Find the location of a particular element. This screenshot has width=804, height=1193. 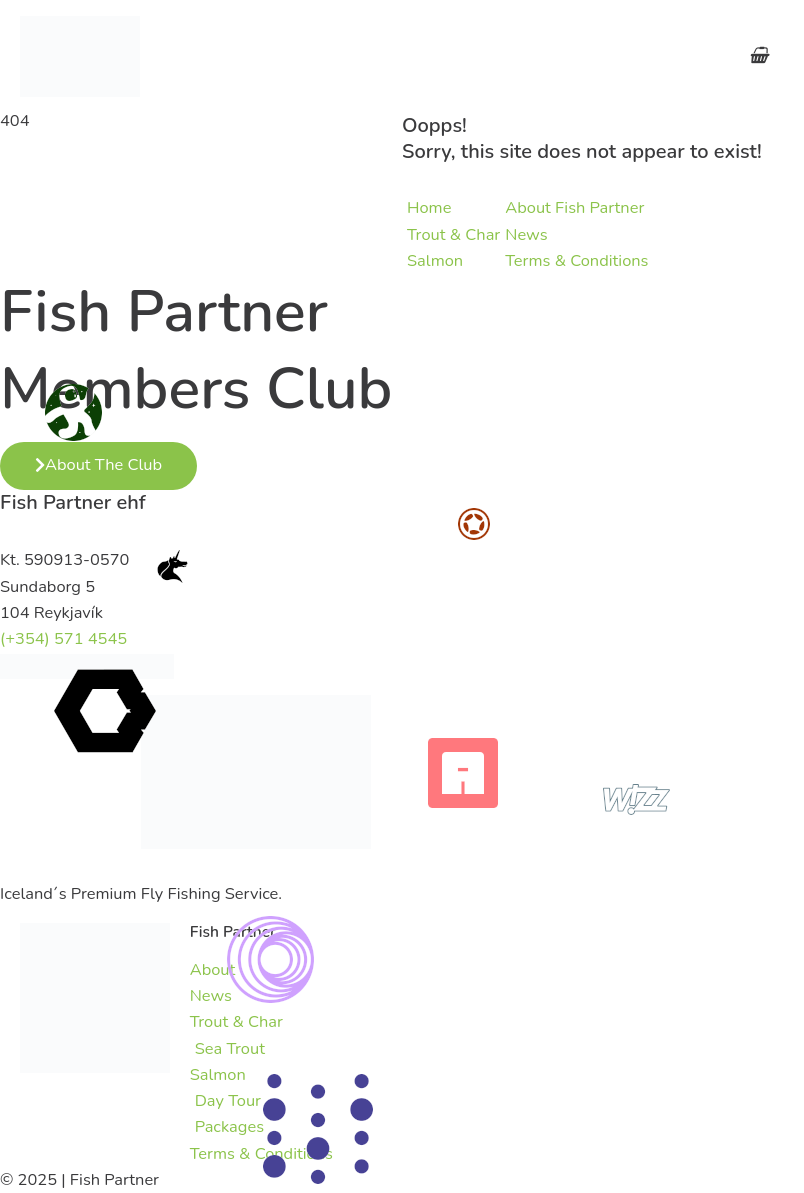

webcomponents.org logo is located at coordinates (105, 711).